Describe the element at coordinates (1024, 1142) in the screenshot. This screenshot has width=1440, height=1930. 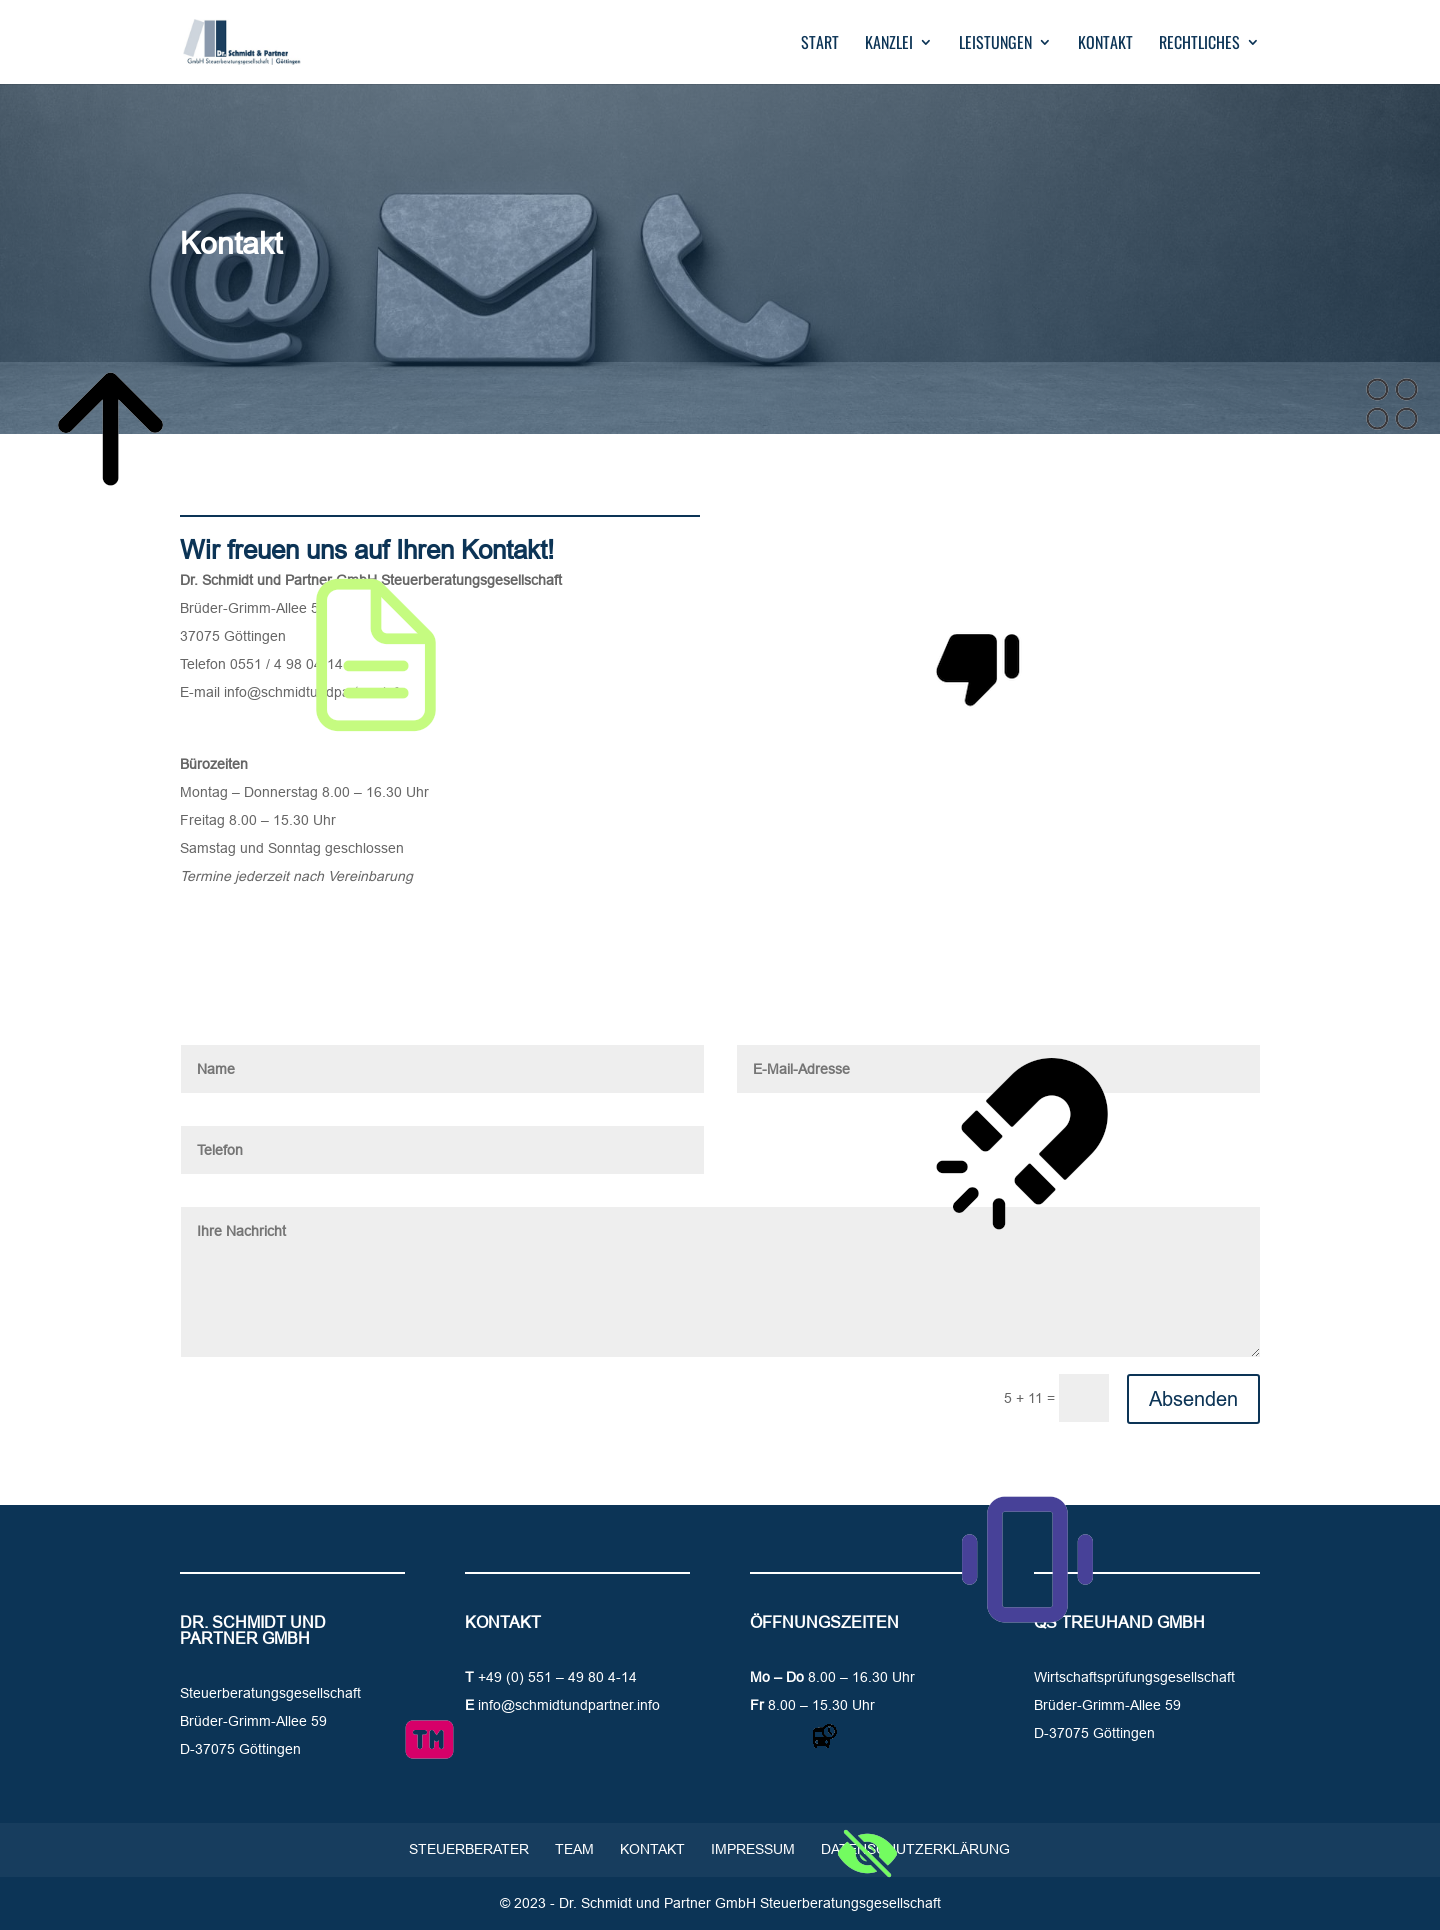
I see `attract or pull related items together` at that location.